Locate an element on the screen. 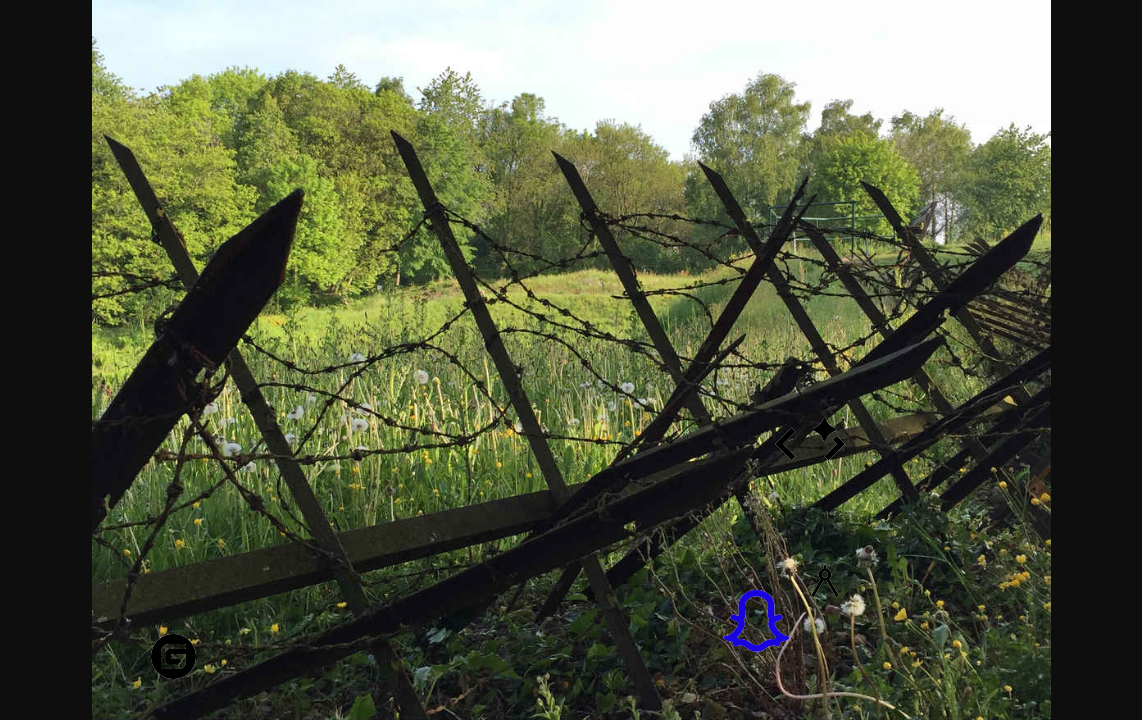 This screenshot has height=720, width=1142. open snapchat is located at coordinates (756, 619).